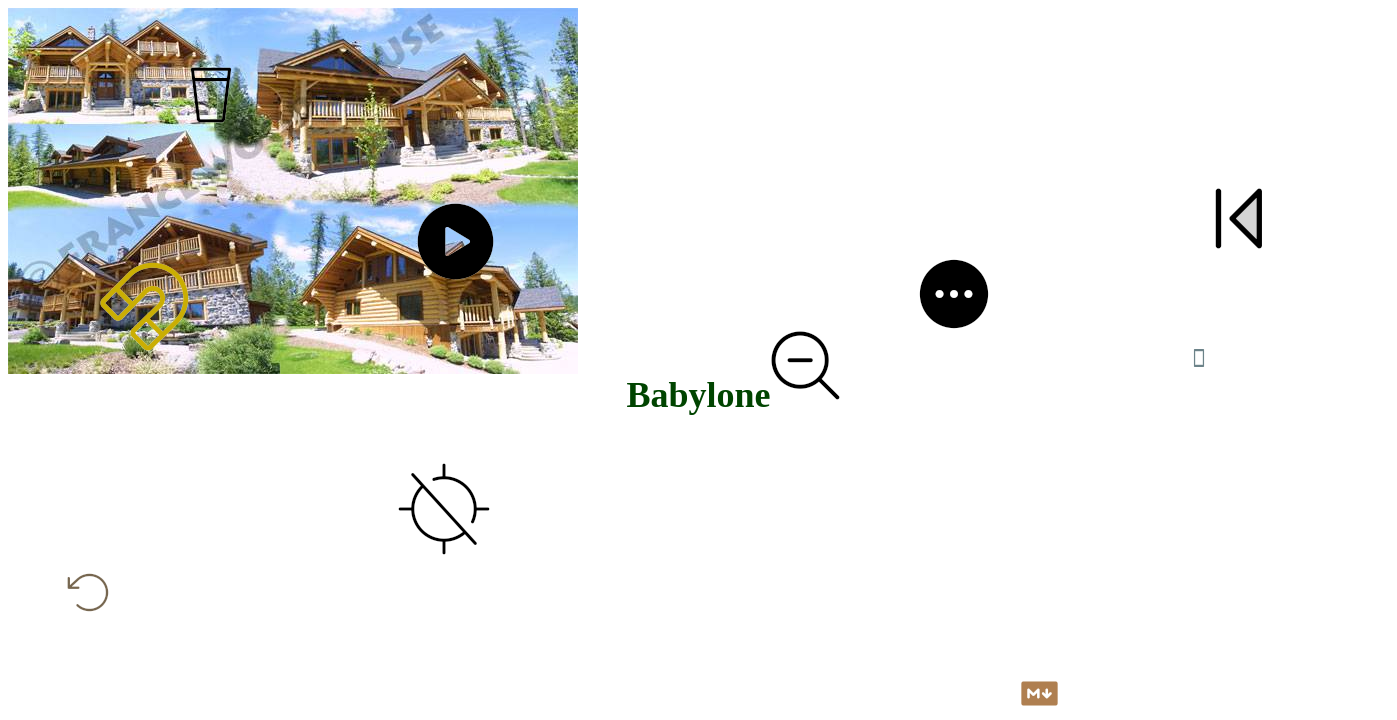 The image size is (1397, 720). What do you see at coordinates (211, 94) in the screenshot?
I see `view nearby bars or pubs` at bounding box center [211, 94].